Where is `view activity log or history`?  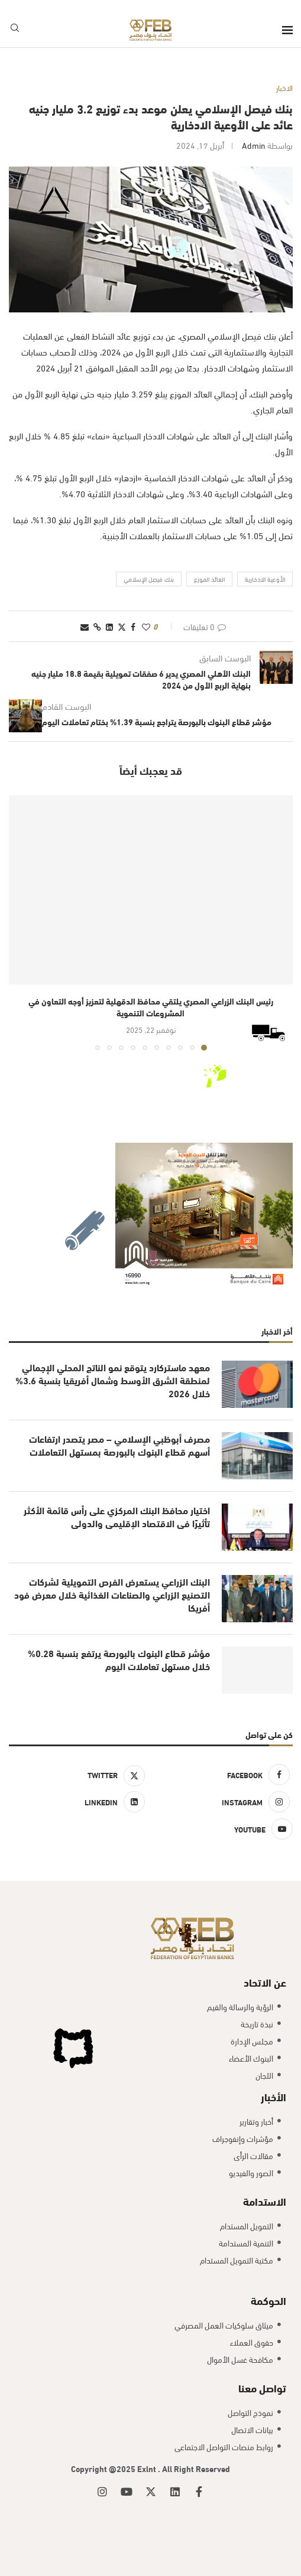
view activity log or history is located at coordinates (85, 1230).